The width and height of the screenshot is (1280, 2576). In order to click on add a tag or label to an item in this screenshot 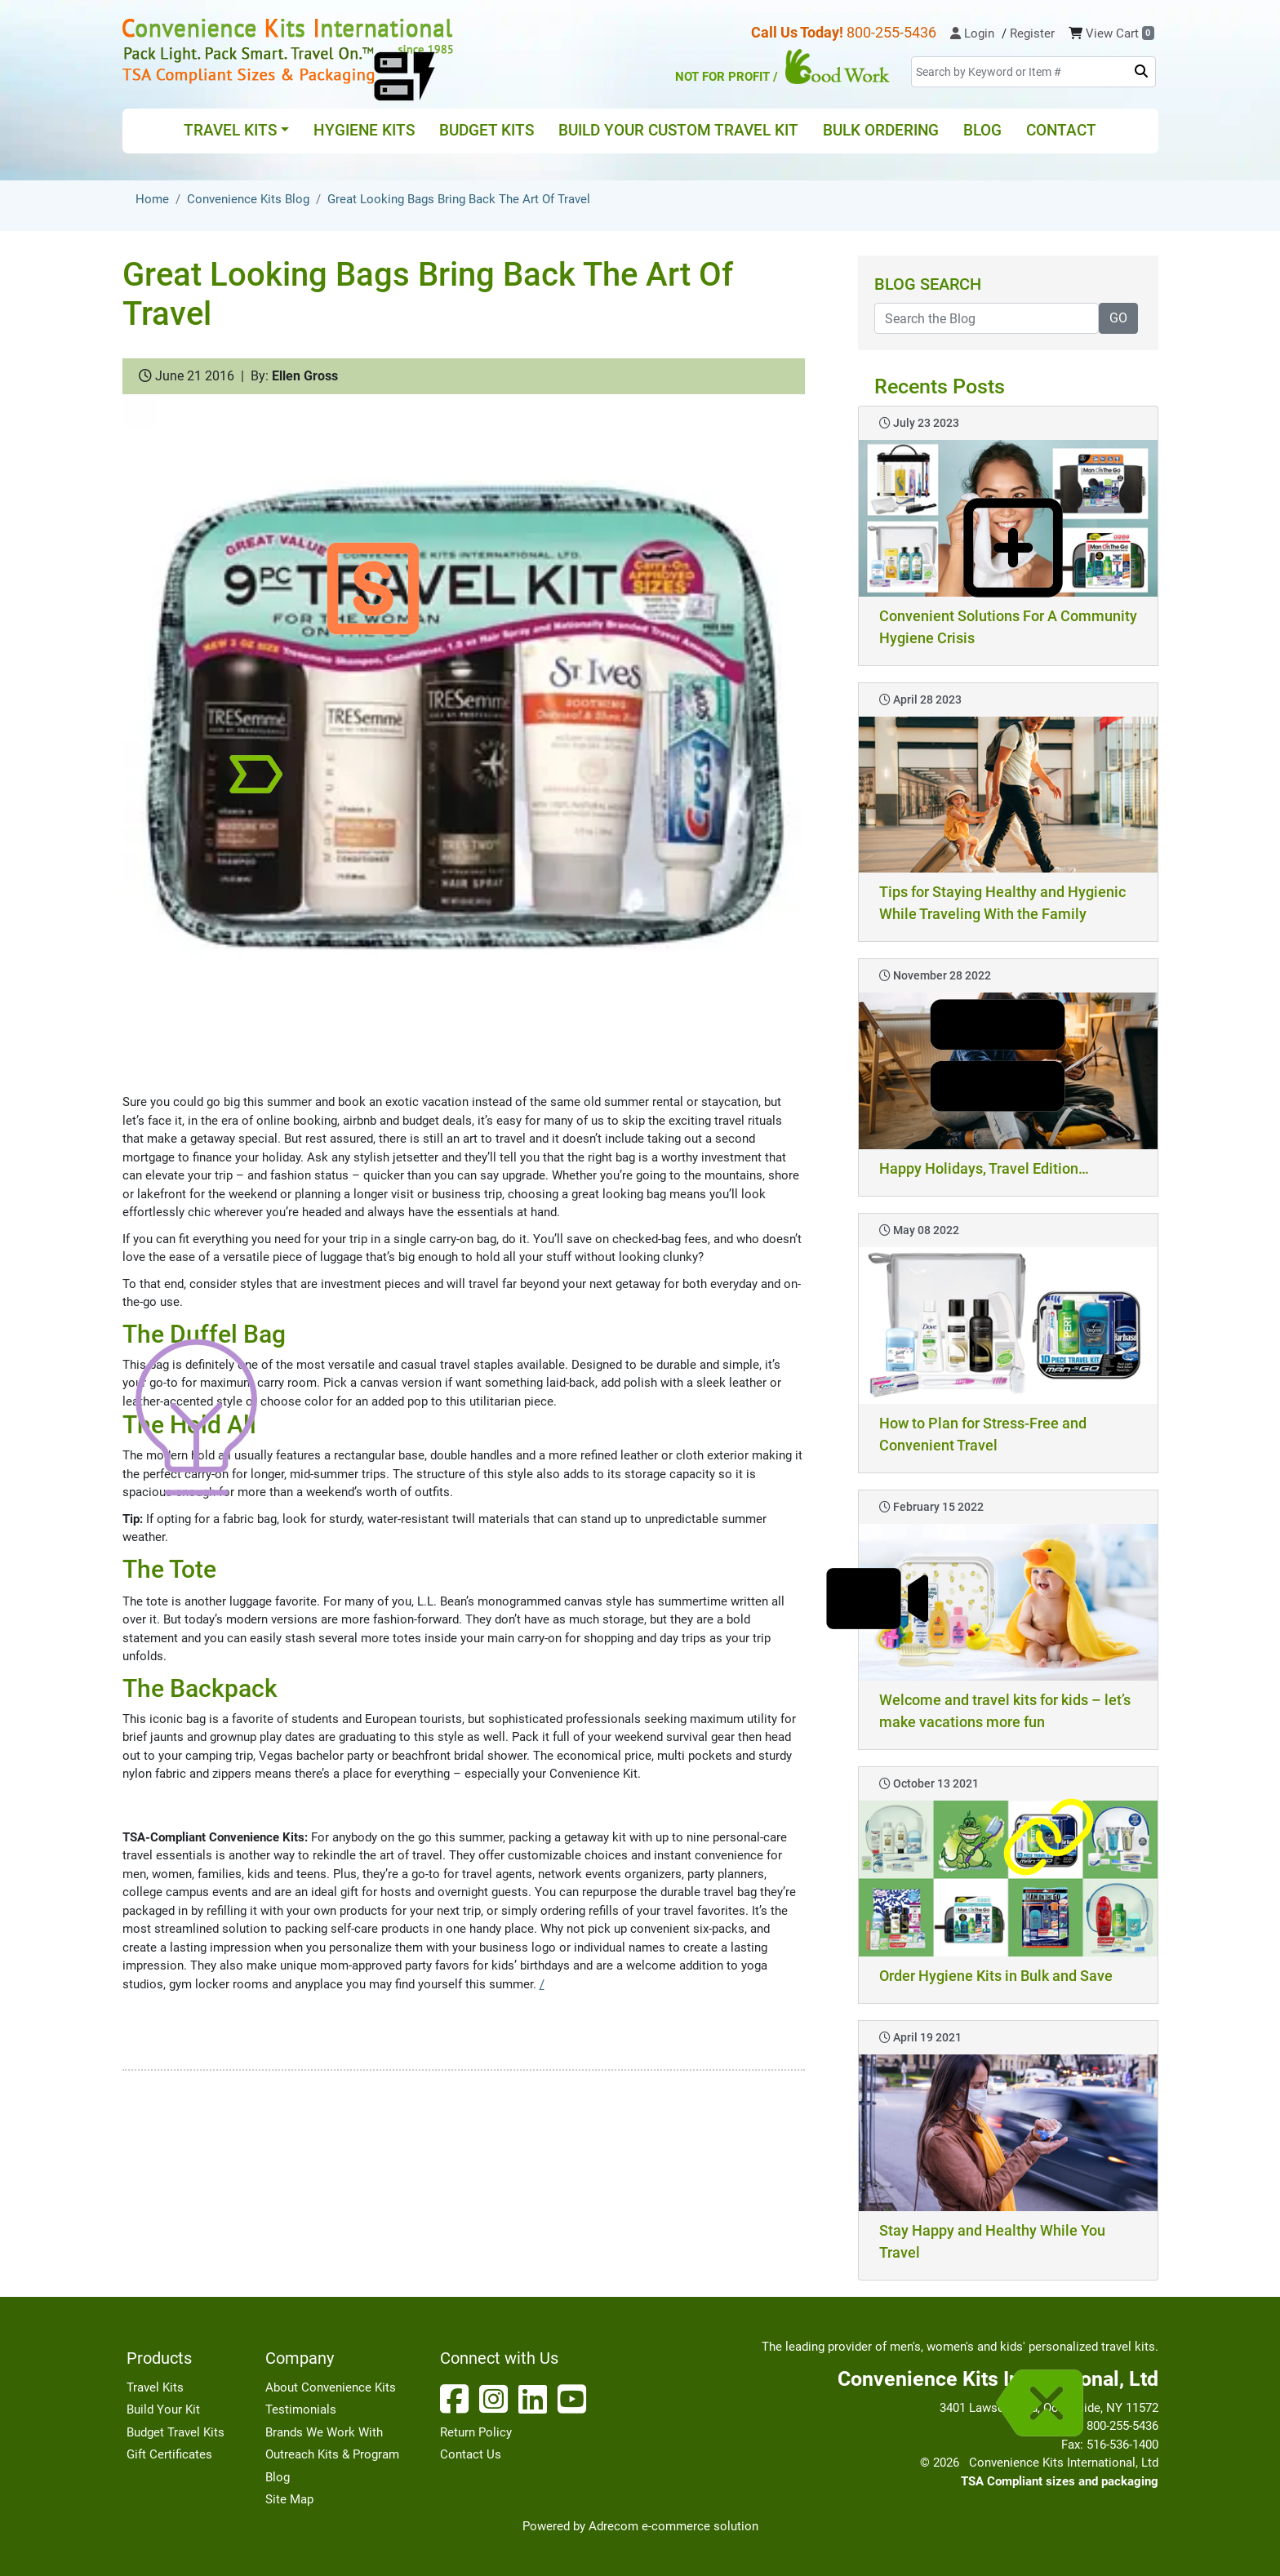, I will do `click(254, 774)`.